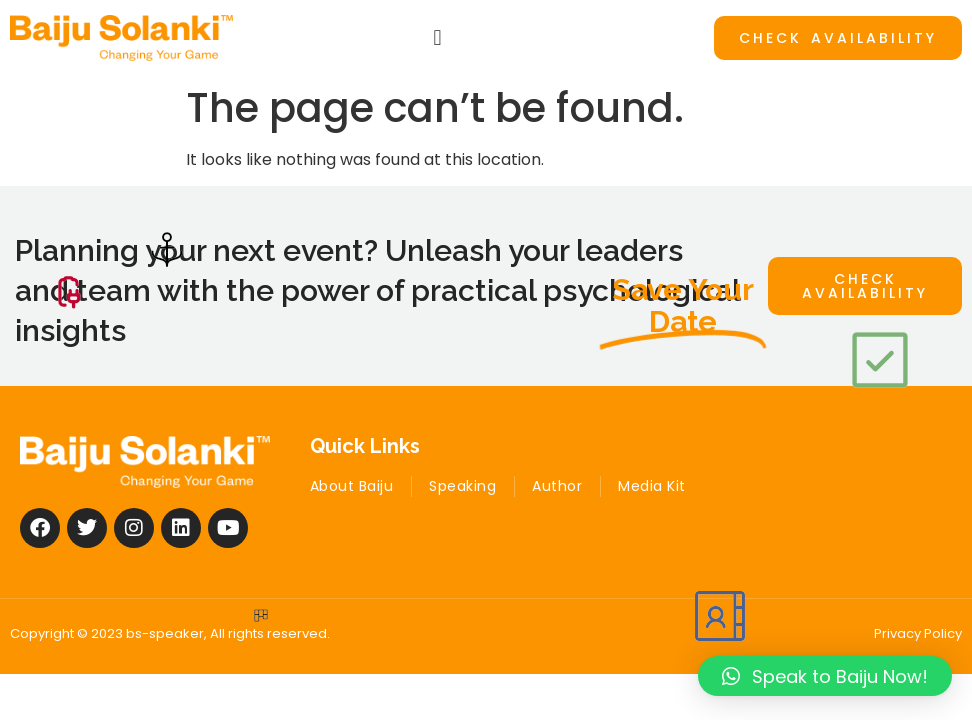 This screenshot has height=720, width=972. I want to click on open your contacts or address book, so click(720, 616).